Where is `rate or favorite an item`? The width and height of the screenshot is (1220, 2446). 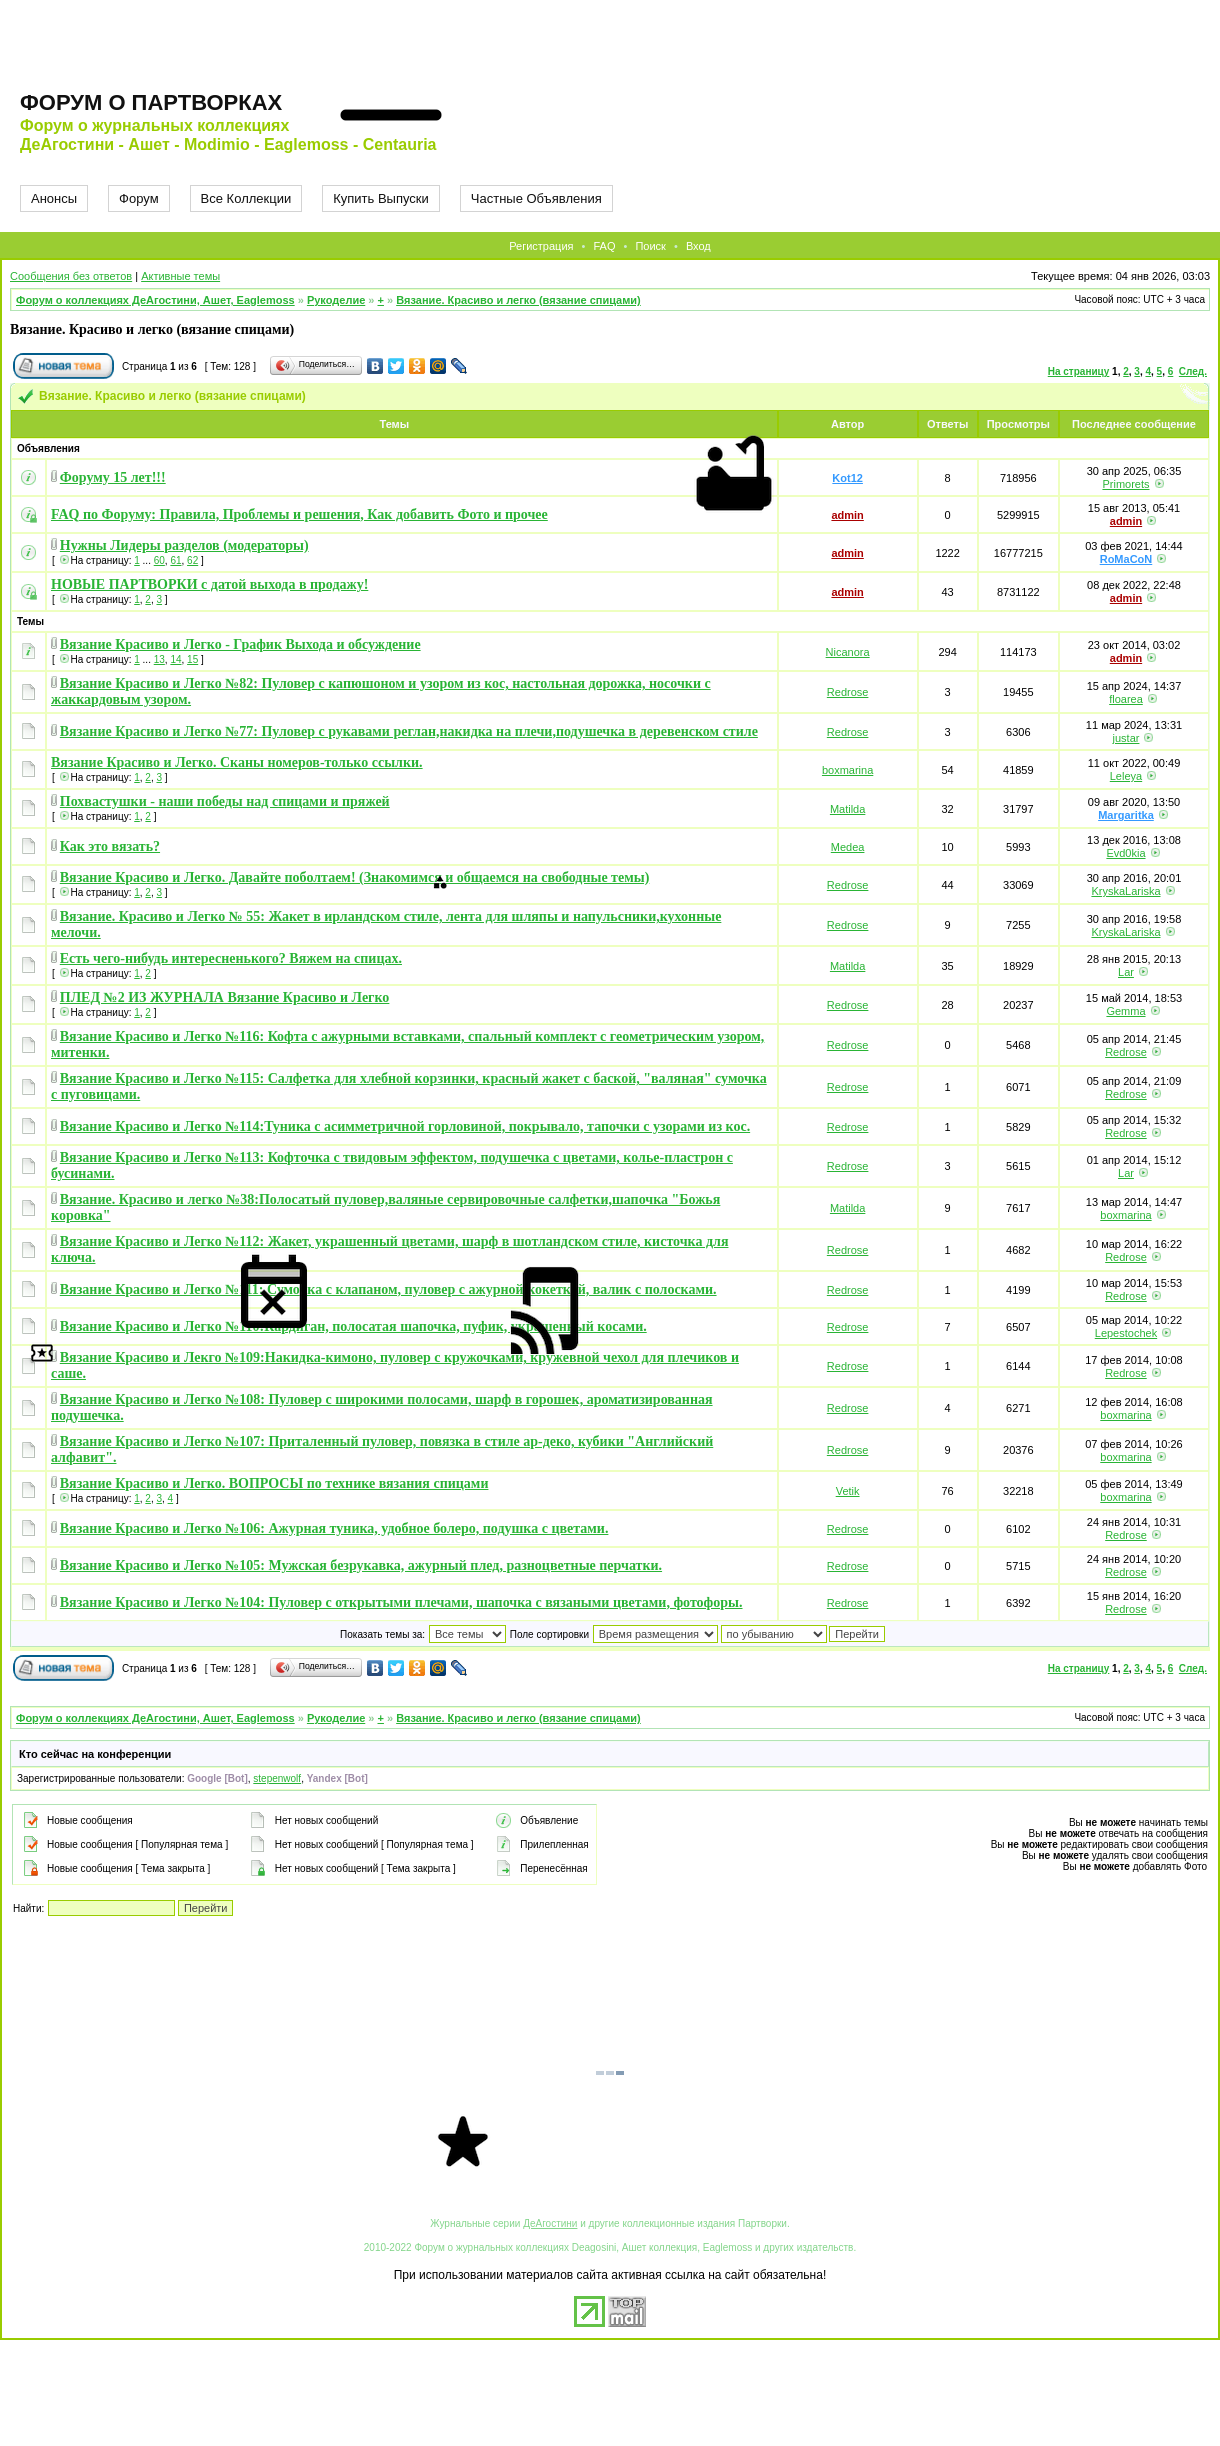 rate or favorite an item is located at coordinates (463, 2140).